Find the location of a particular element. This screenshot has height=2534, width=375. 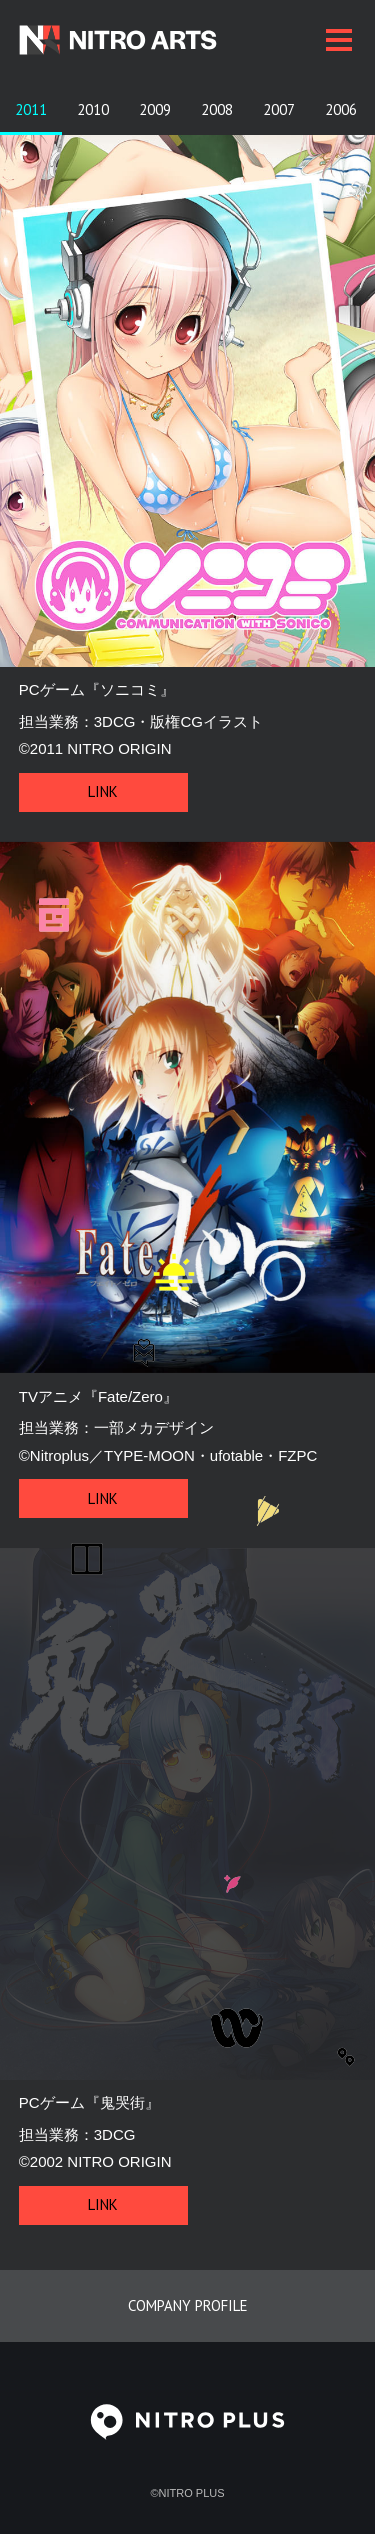

open the trillertv streaming app is located at coordinates (268, 1511).